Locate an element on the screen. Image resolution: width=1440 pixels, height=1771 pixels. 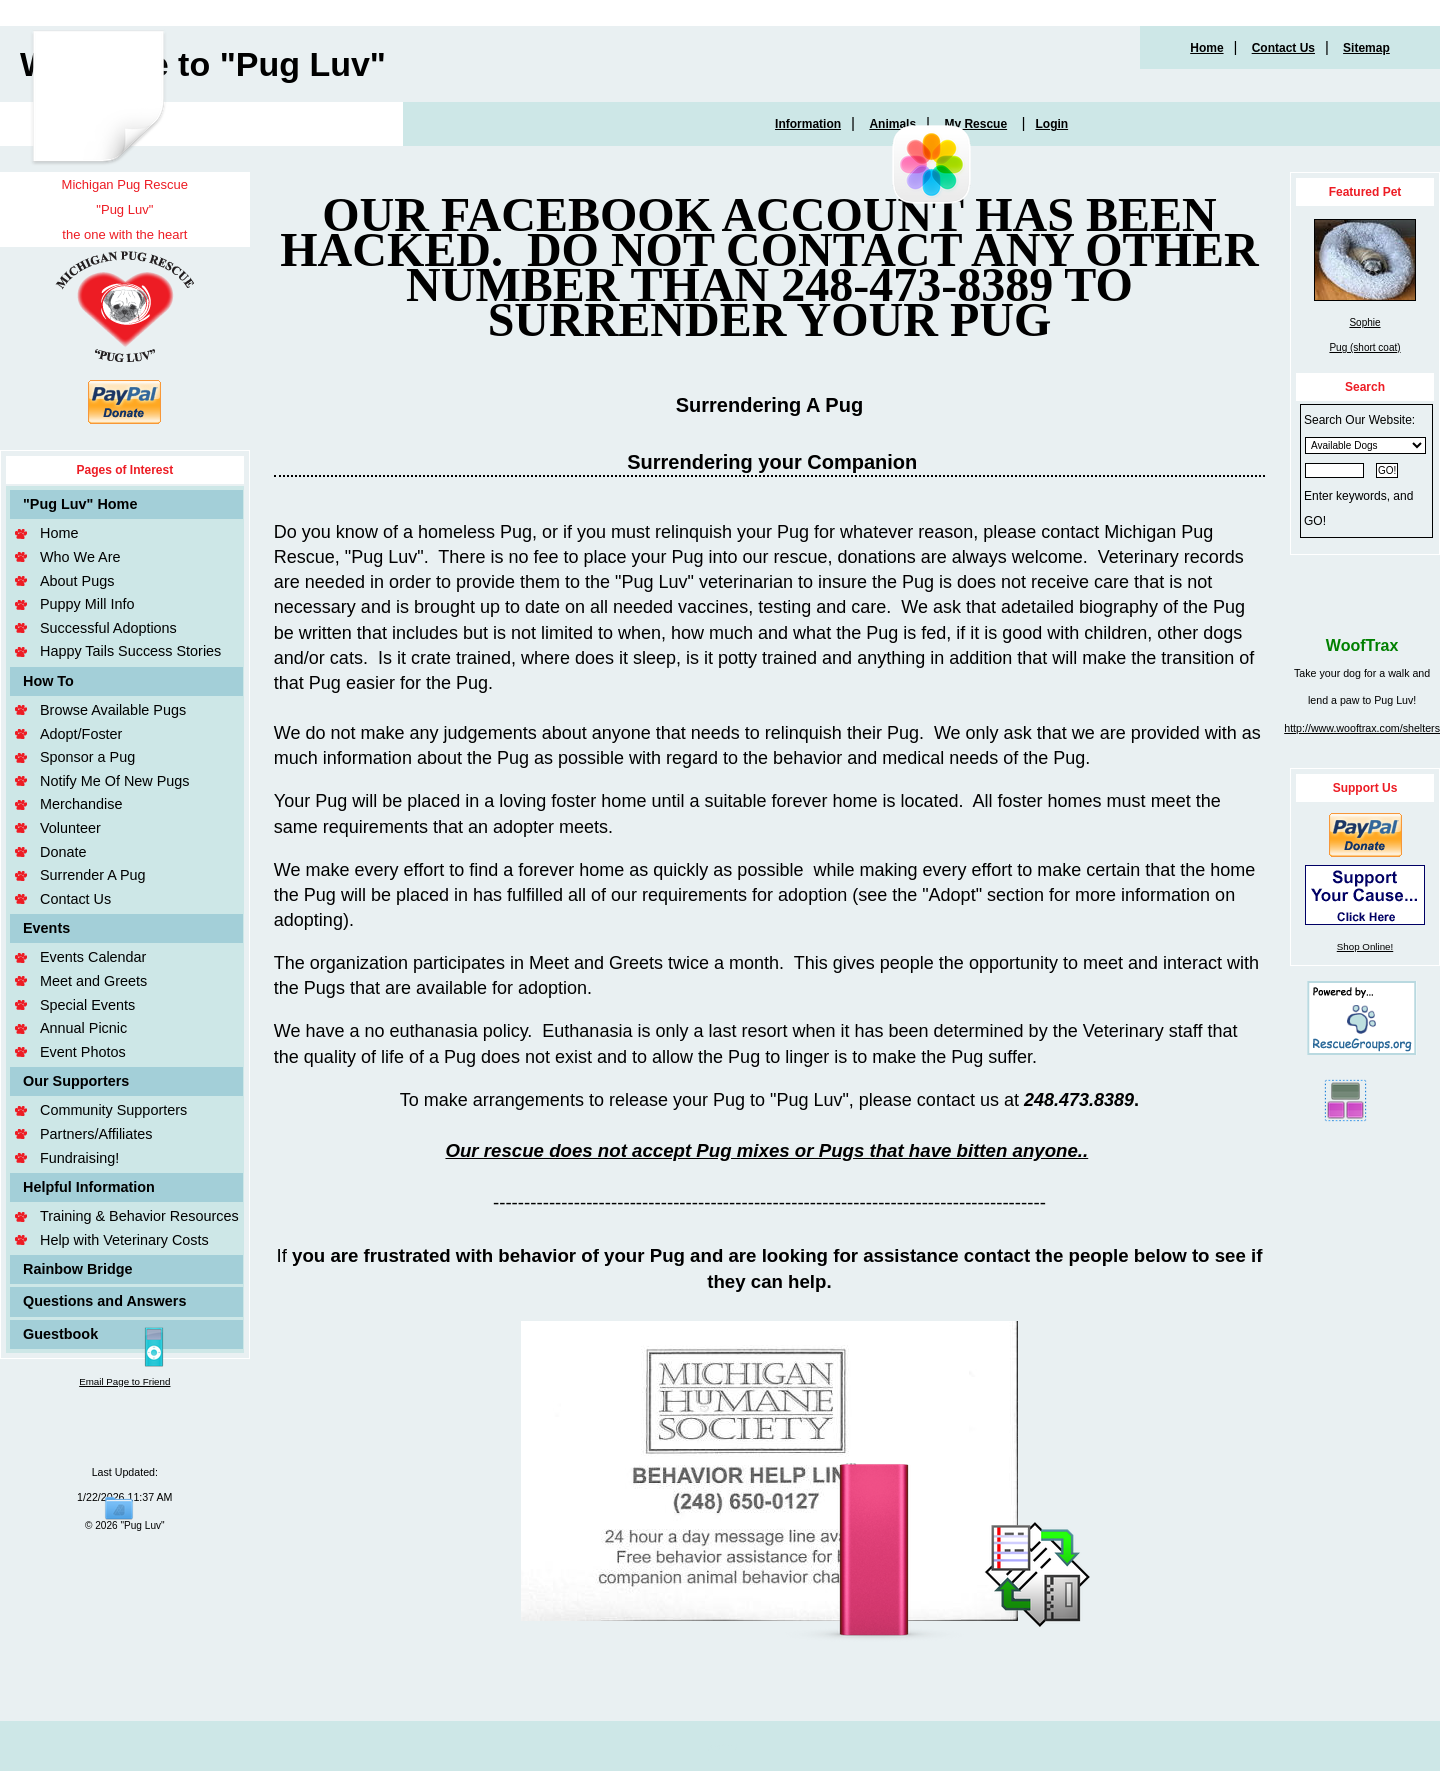
select all items in the current view is located at coordinates (1345, 1100).